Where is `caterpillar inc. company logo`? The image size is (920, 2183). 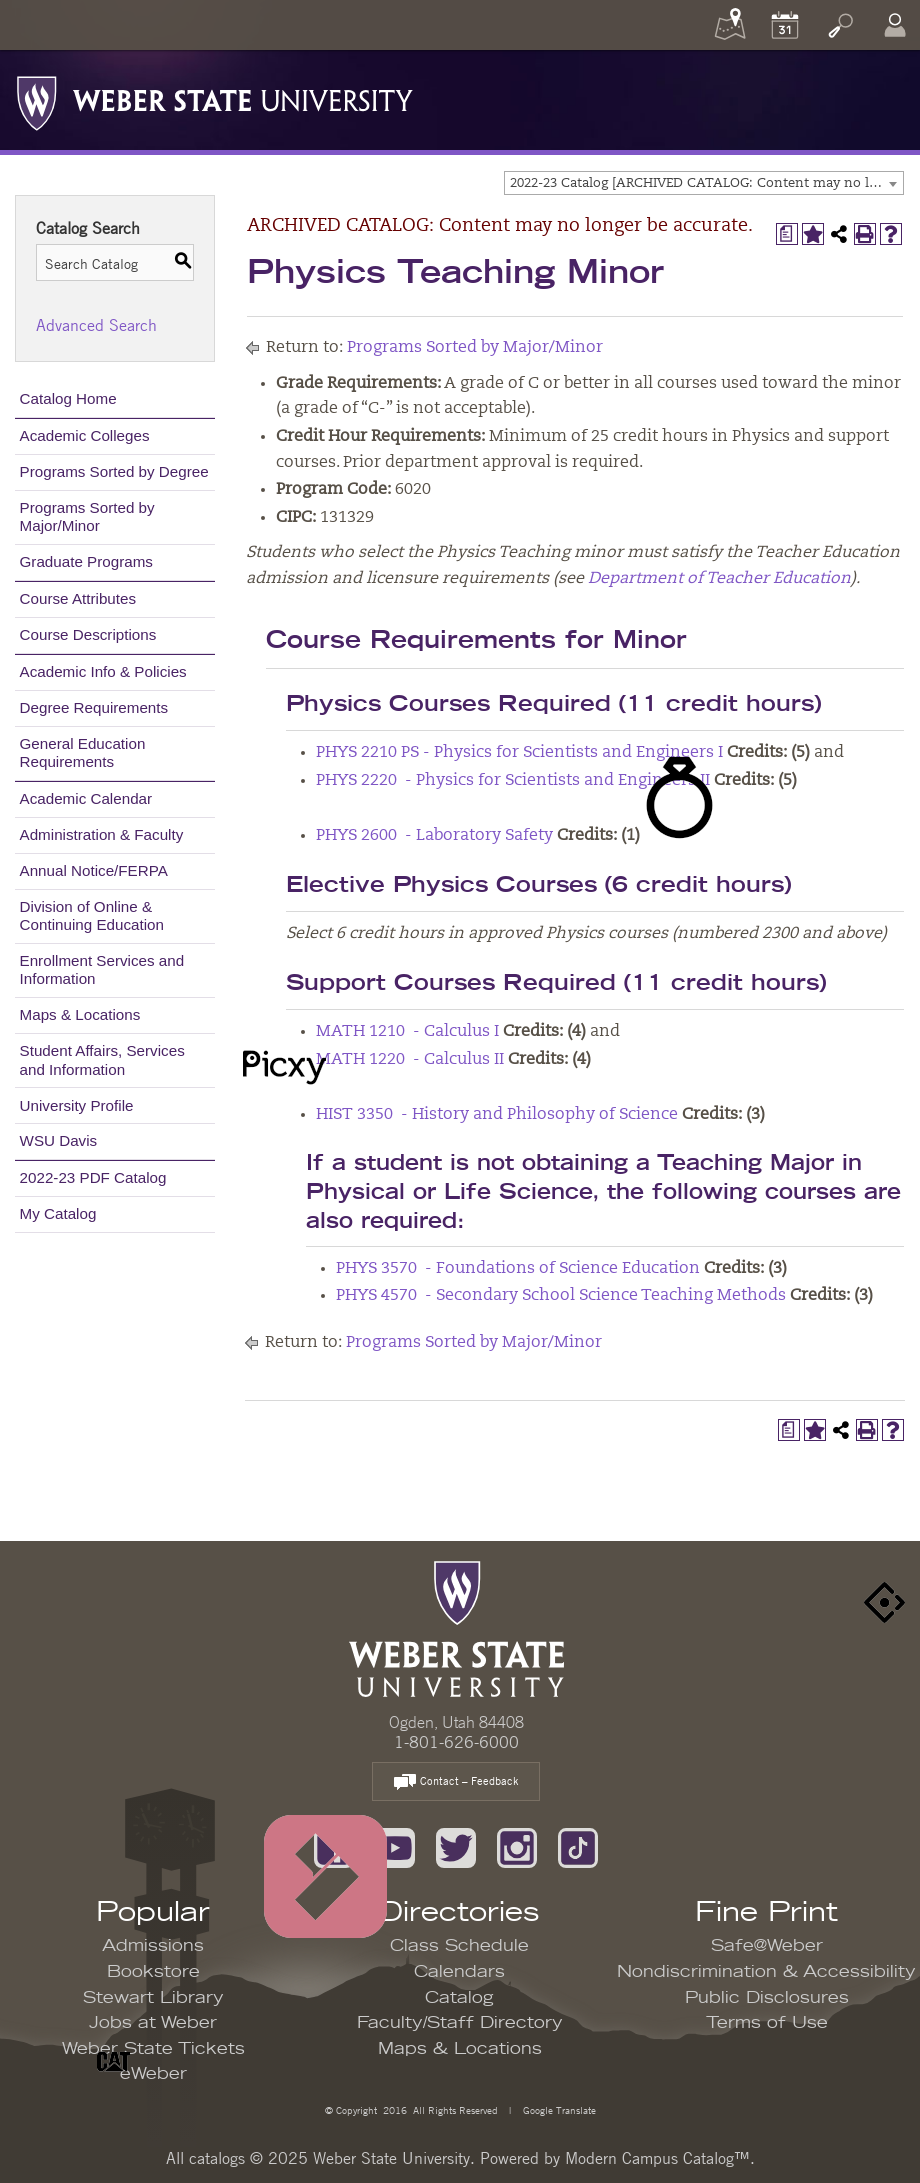 caterpillar inc. company logo is located at coordinates (113, 2061).